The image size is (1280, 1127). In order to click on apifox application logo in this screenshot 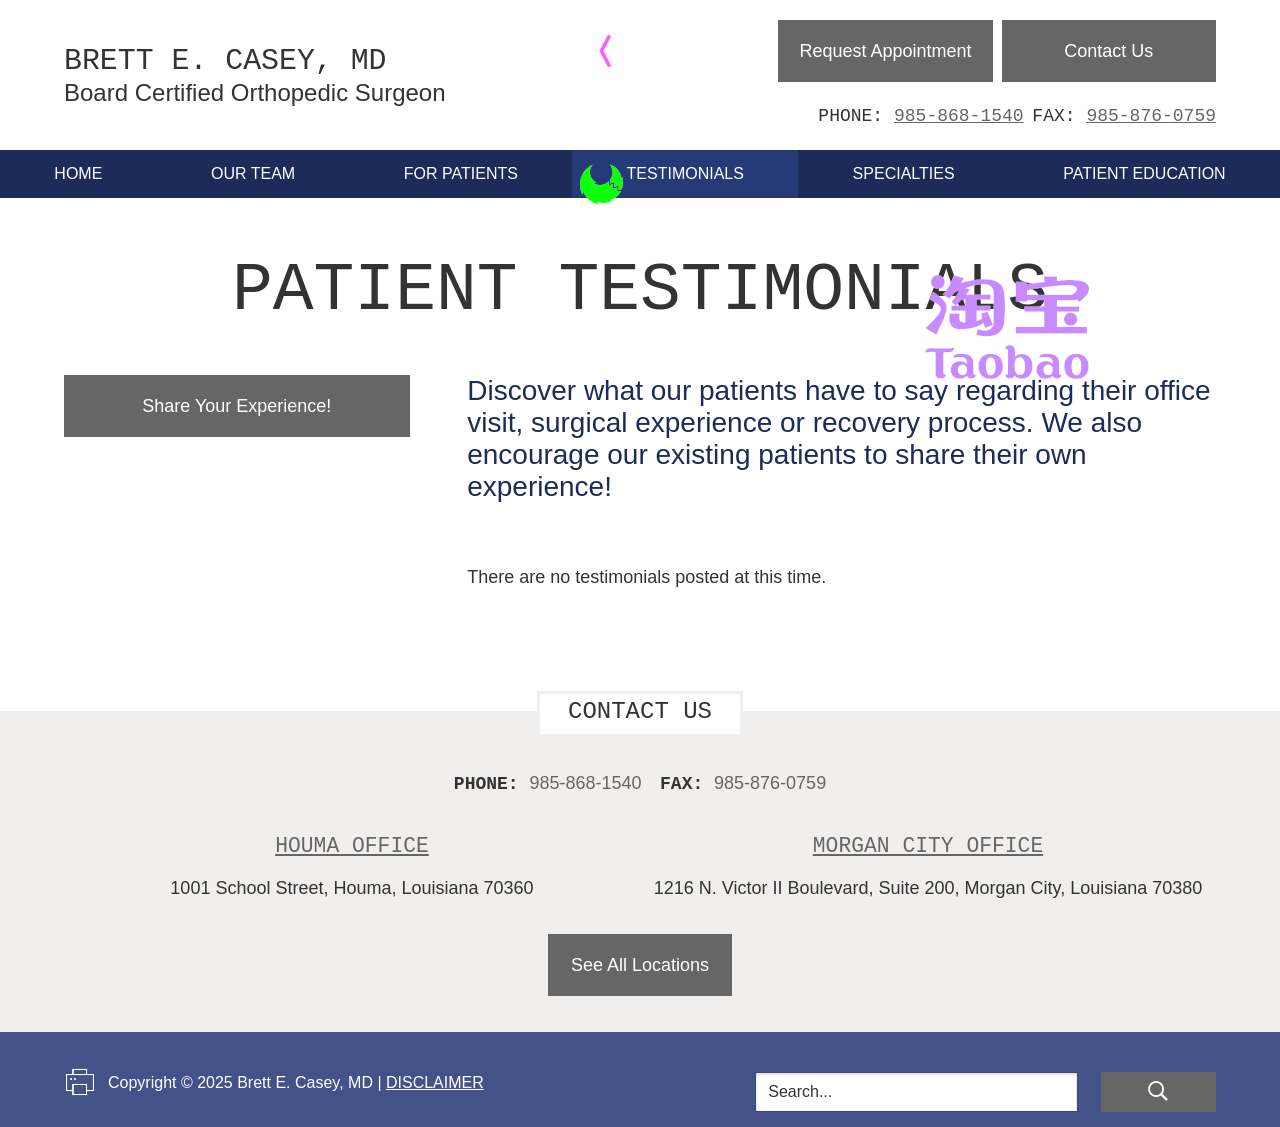, I will do `click(601, 184)`.